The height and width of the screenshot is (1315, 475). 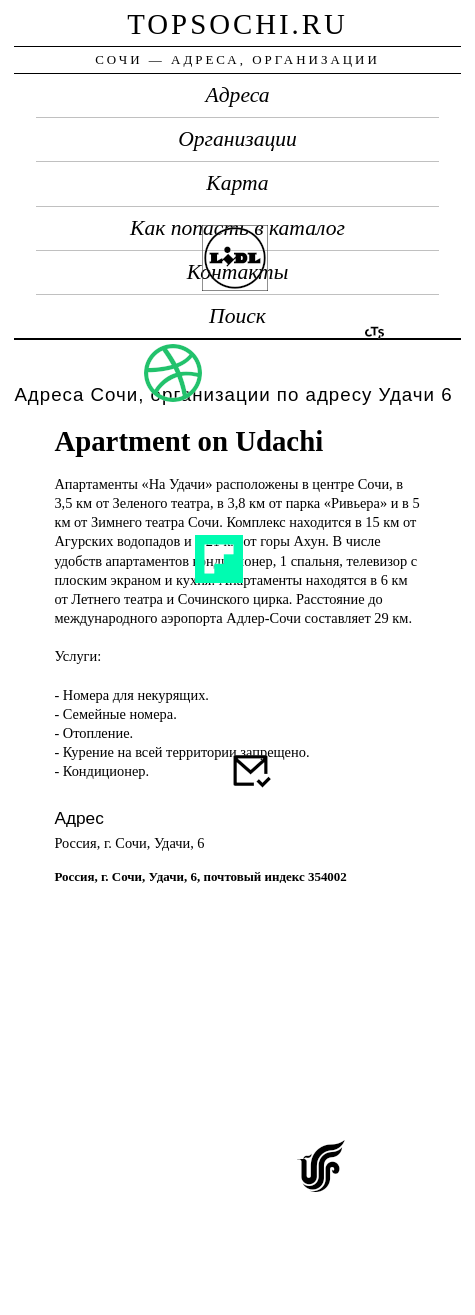 I want to click on visit dribbble profile or portfolio, so click(x=173, y=373).